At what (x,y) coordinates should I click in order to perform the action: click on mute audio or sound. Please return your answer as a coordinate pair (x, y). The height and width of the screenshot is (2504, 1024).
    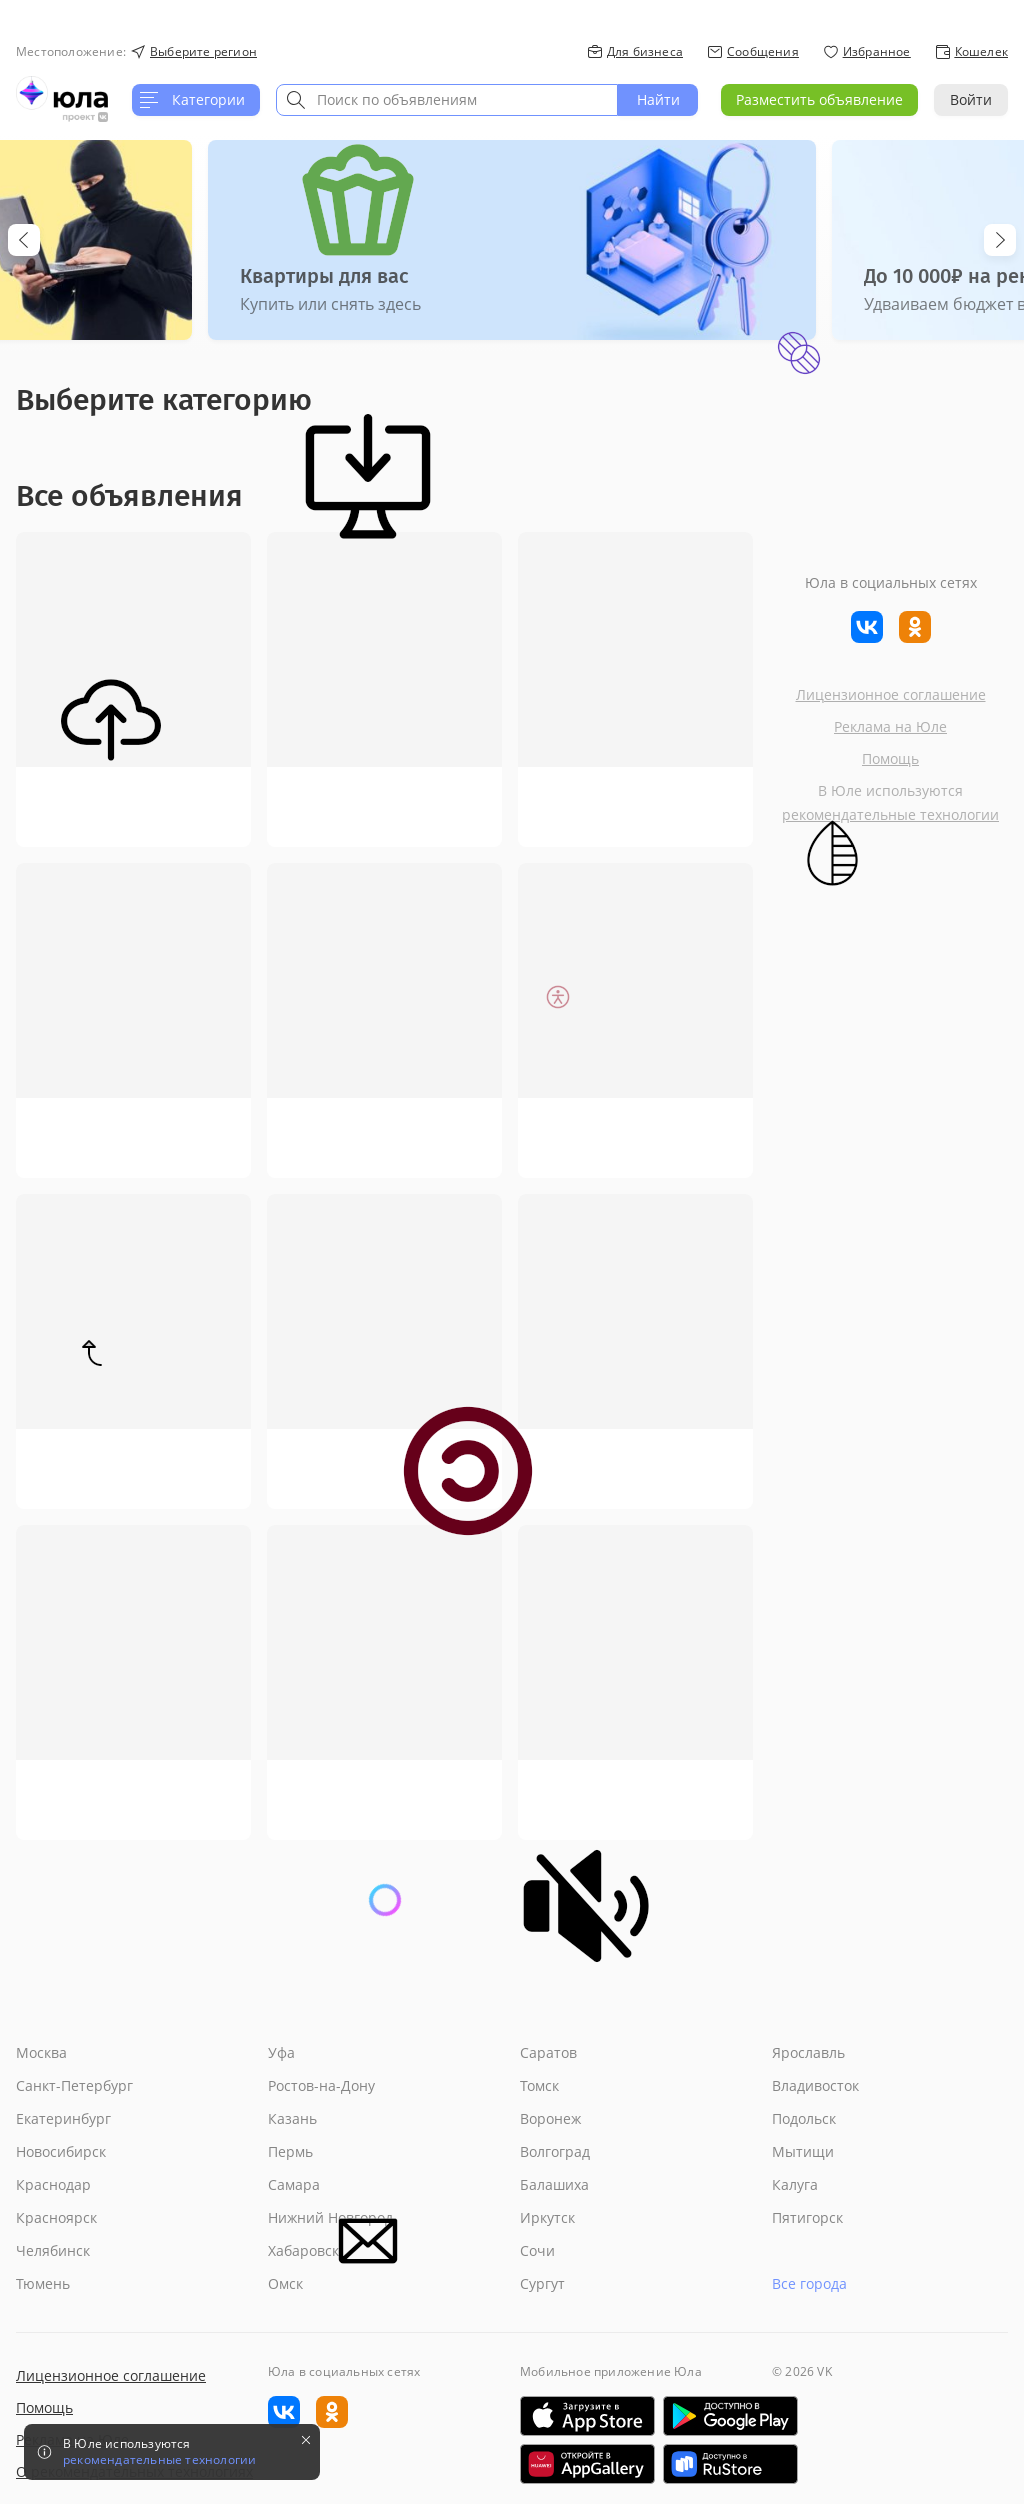
    Looking at the image, I should click on (584, 1906).